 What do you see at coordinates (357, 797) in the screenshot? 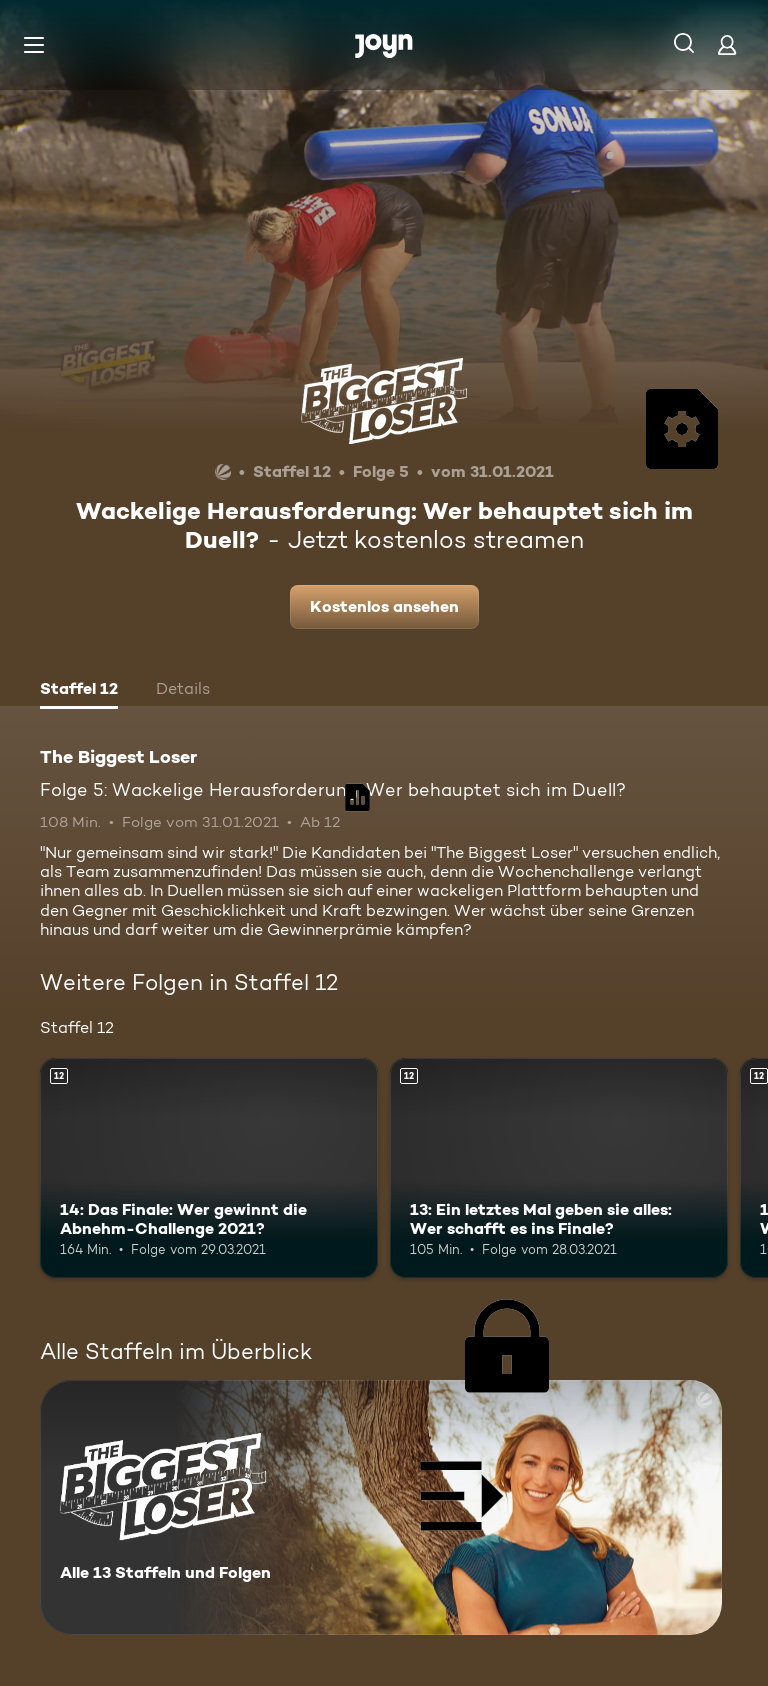
I see `view document with chart data` at bounding box center [357, 797].